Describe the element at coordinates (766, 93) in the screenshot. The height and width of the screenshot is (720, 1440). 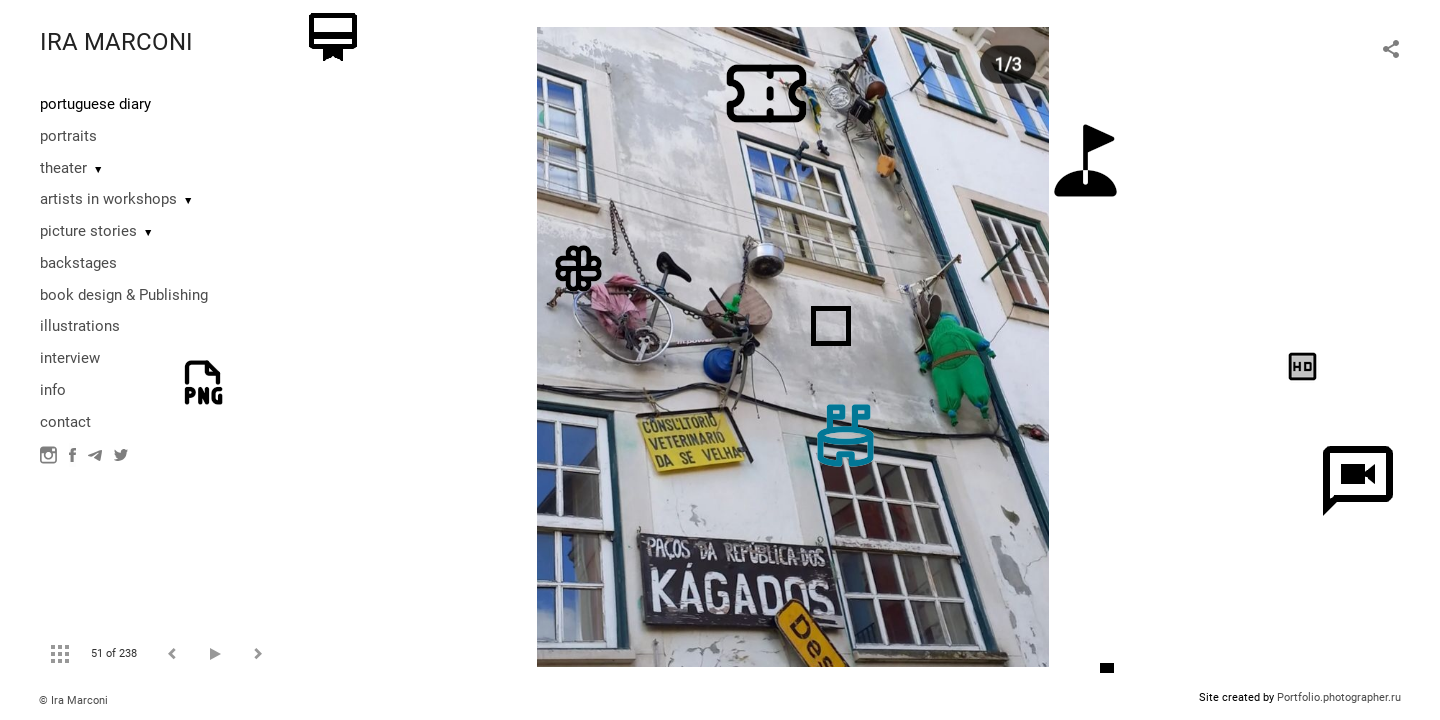
I see `view your tickets or passes` at that location.